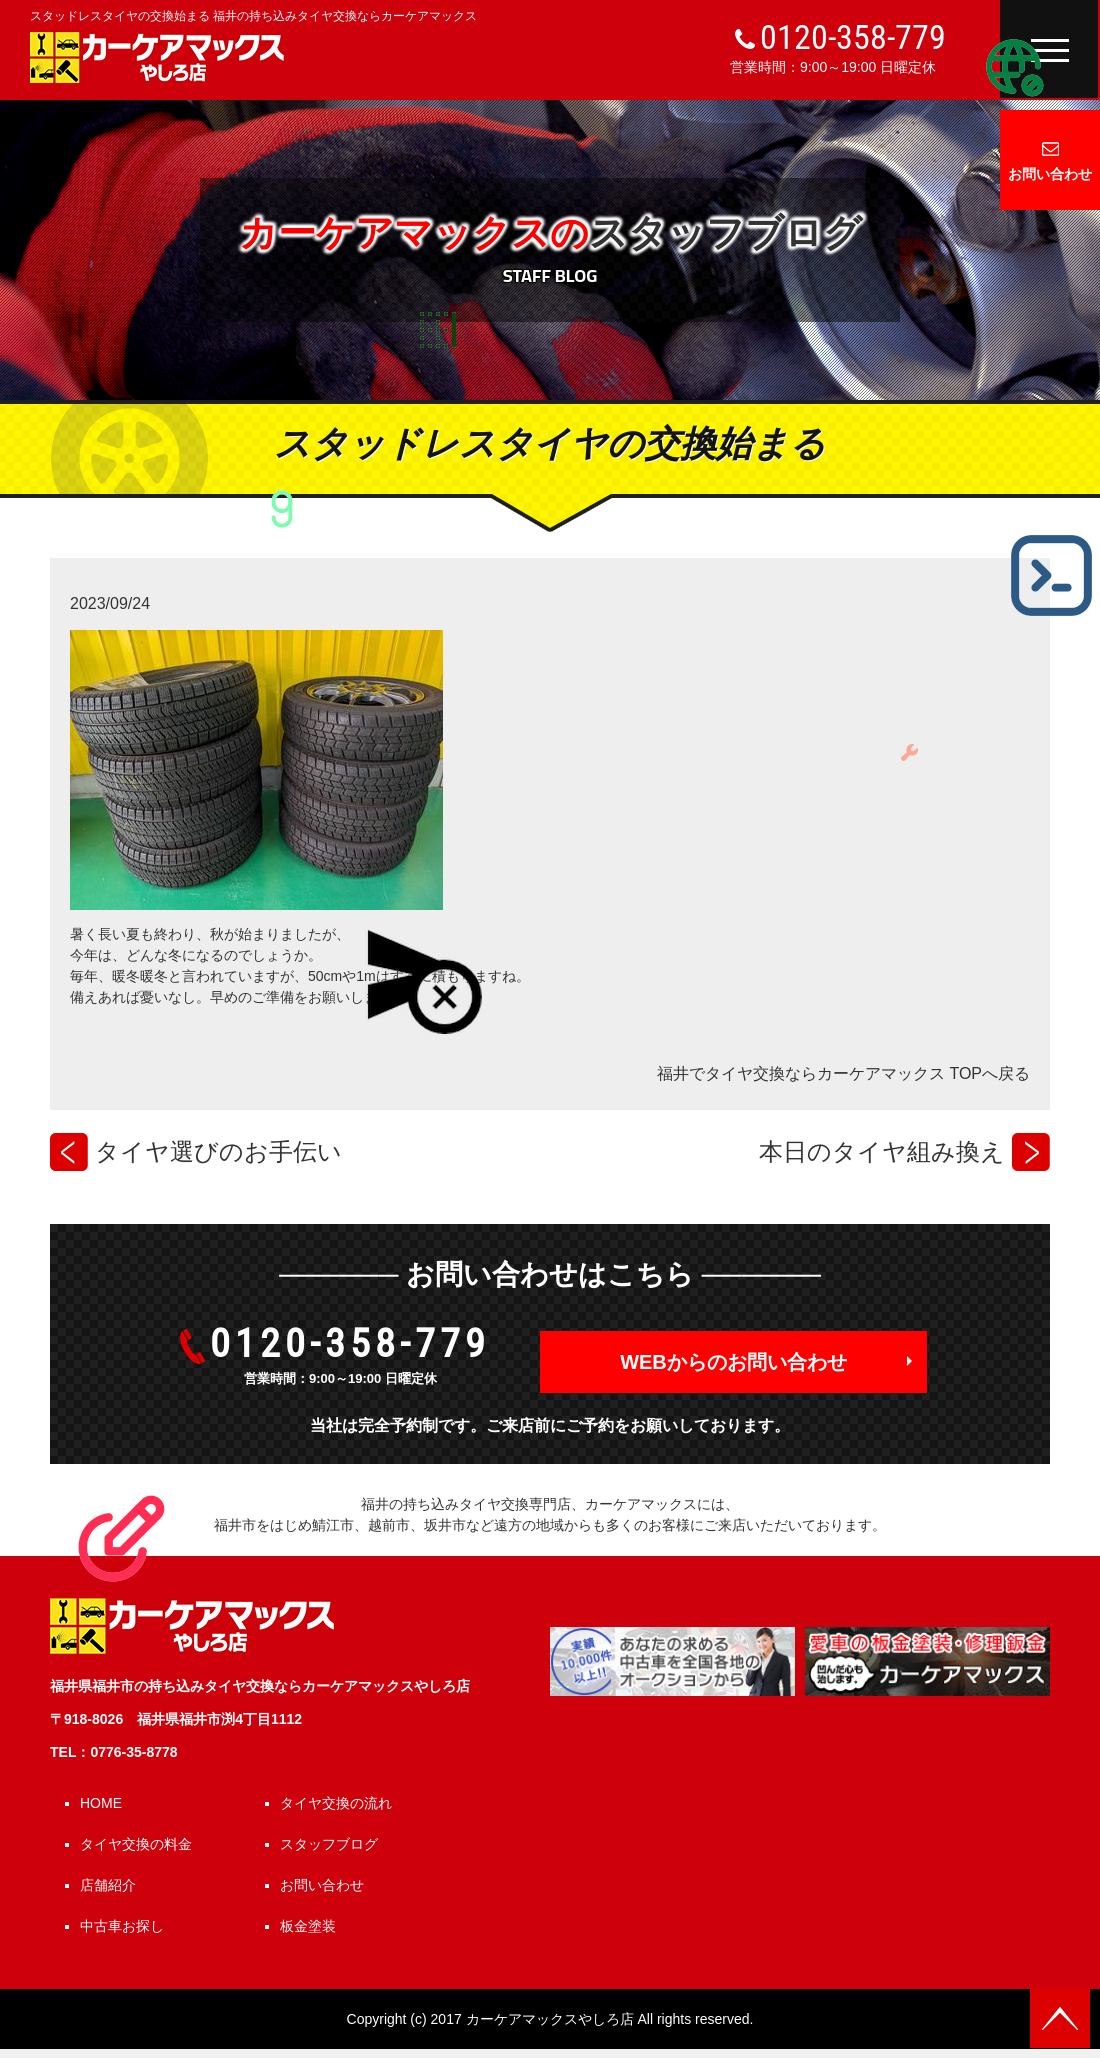 The image size is (1100, 2058). Describe the element at coordinates (1051, 575) in the screenshot. I see `tabler icons brand logo` at that location.